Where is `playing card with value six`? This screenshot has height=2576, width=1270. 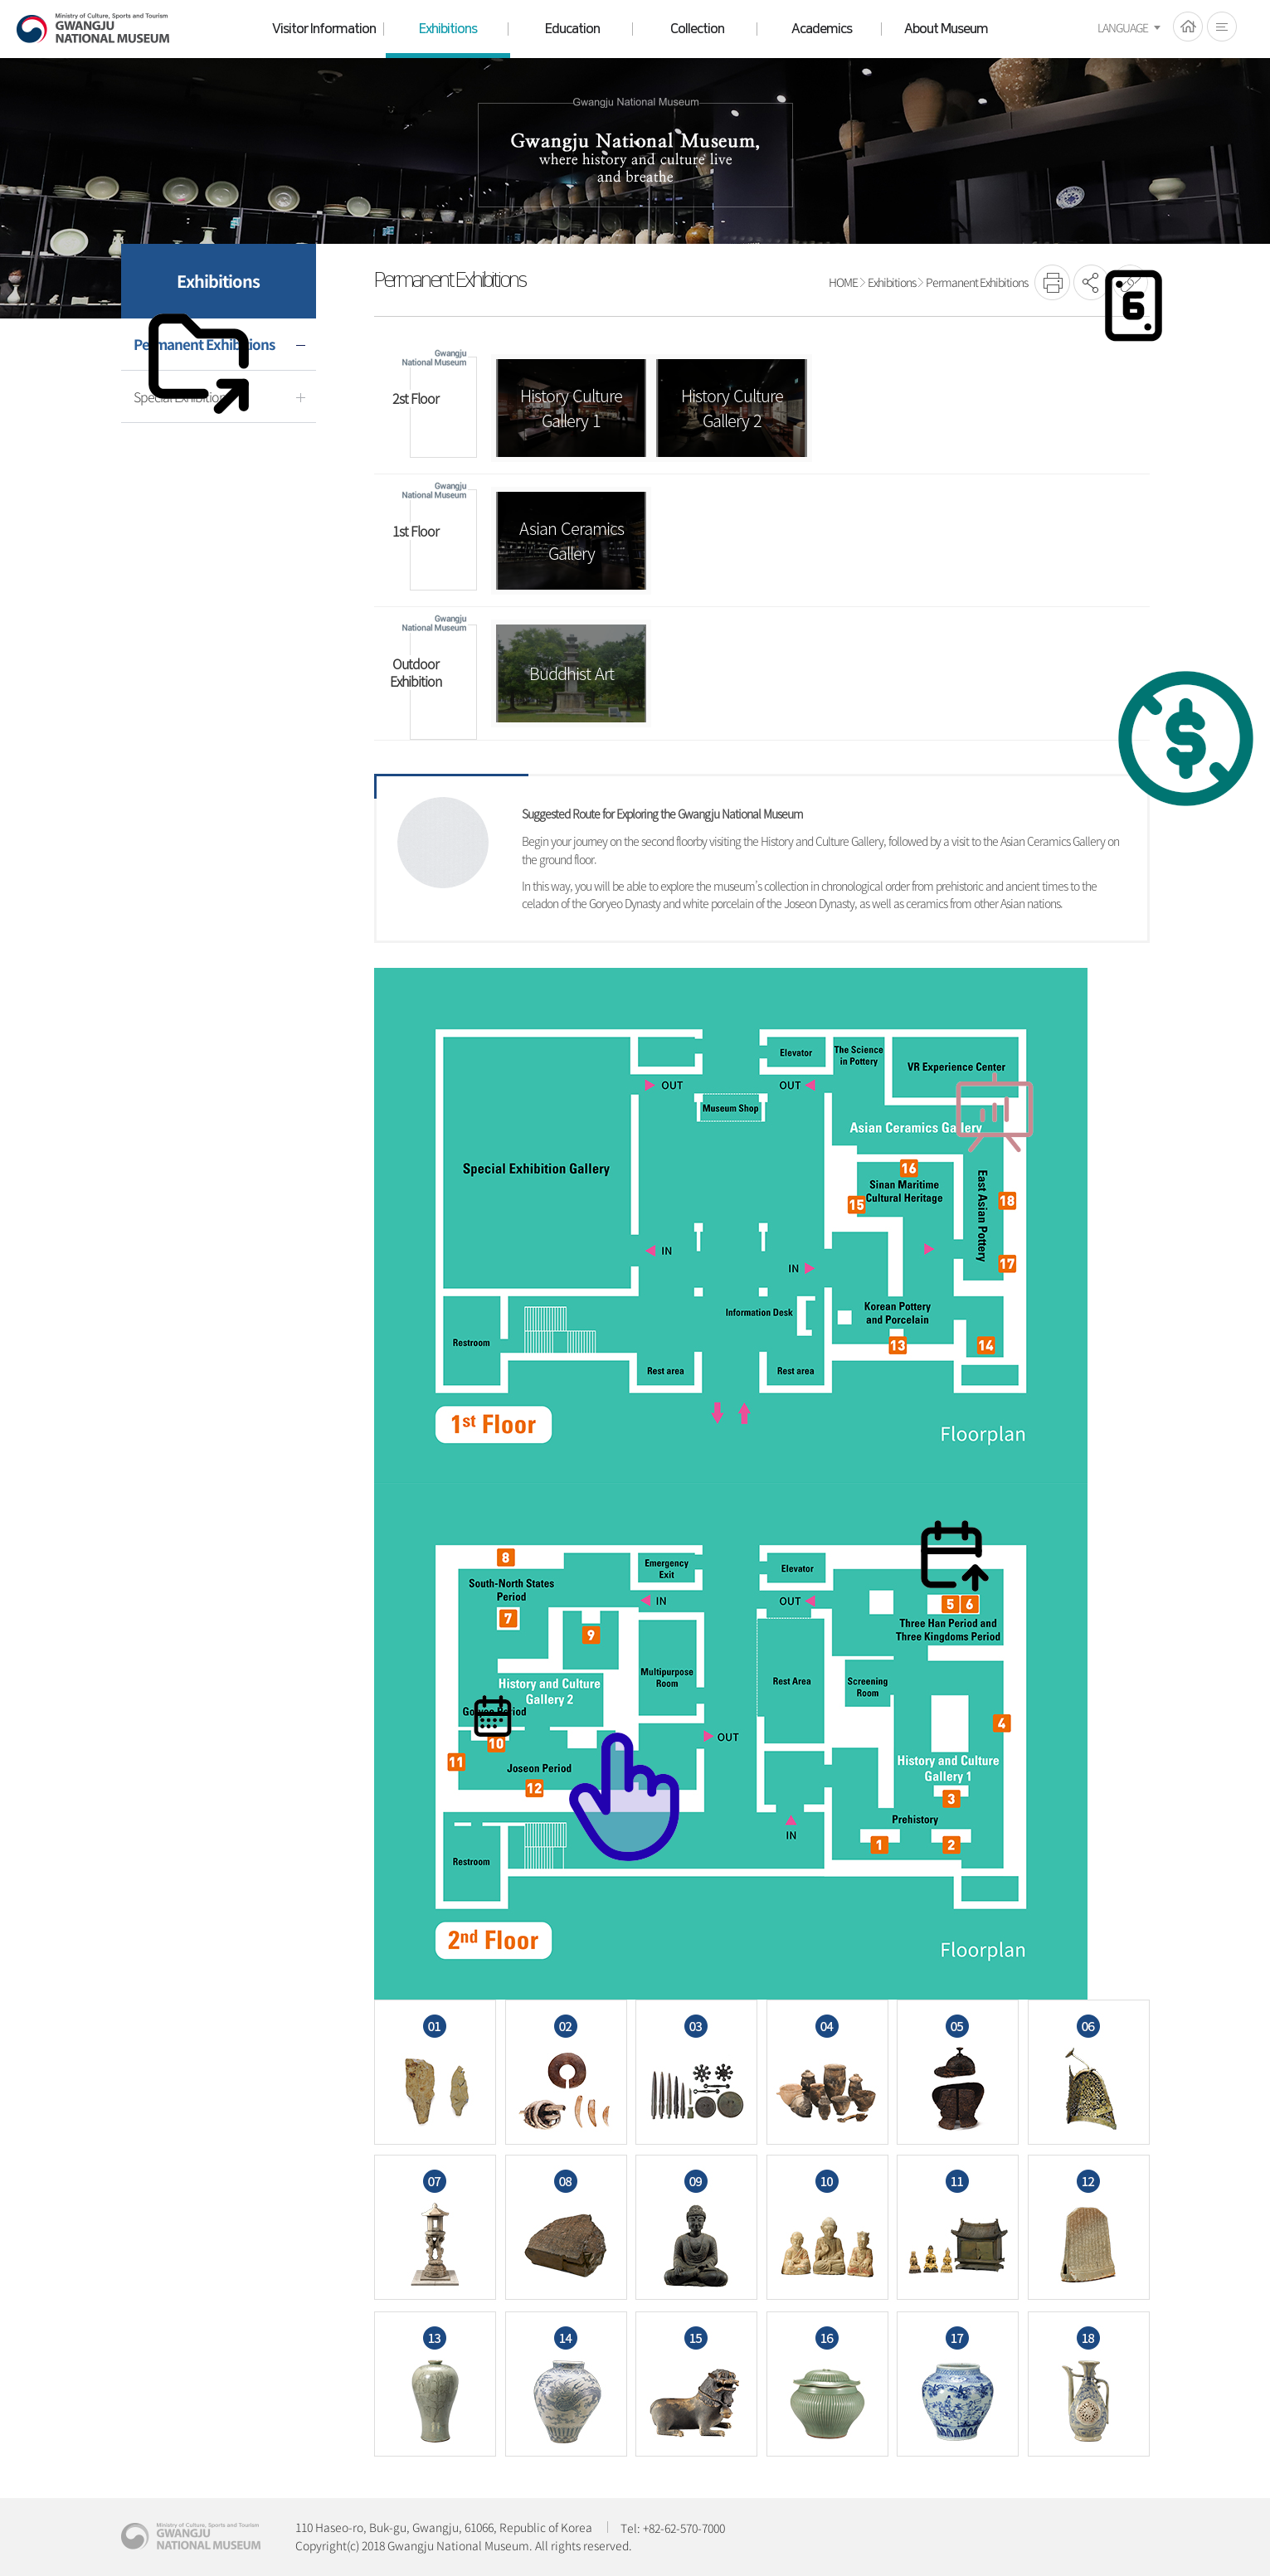 playing card with value six is located at coordinates (1133, 305).